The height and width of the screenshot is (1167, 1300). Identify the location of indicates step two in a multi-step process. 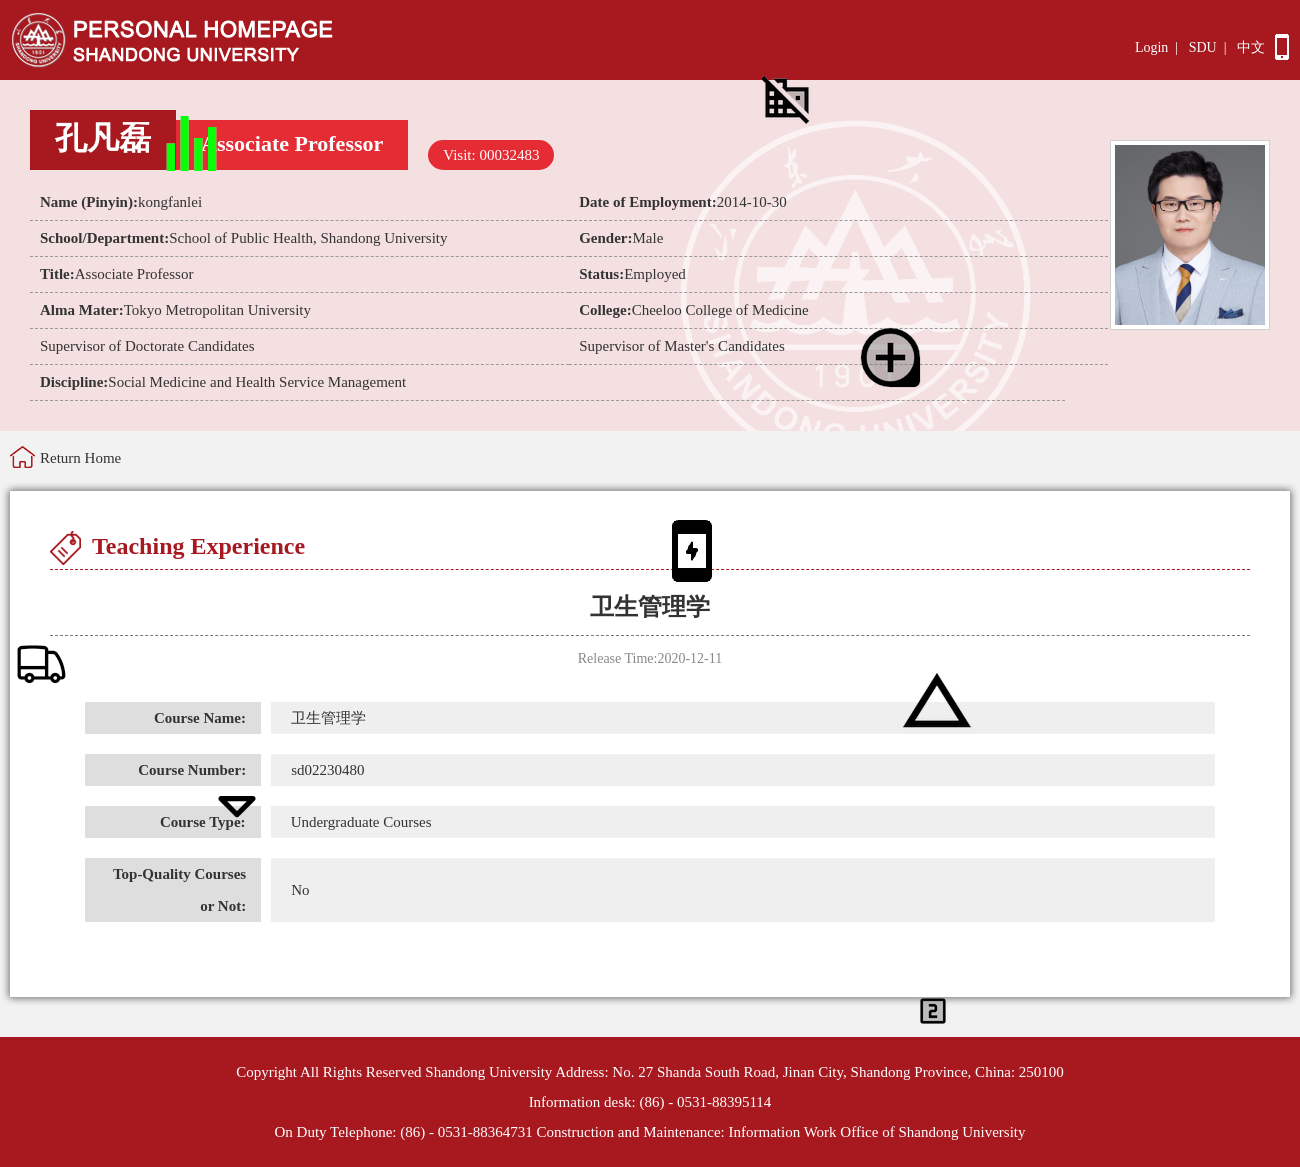
(933, 1011).